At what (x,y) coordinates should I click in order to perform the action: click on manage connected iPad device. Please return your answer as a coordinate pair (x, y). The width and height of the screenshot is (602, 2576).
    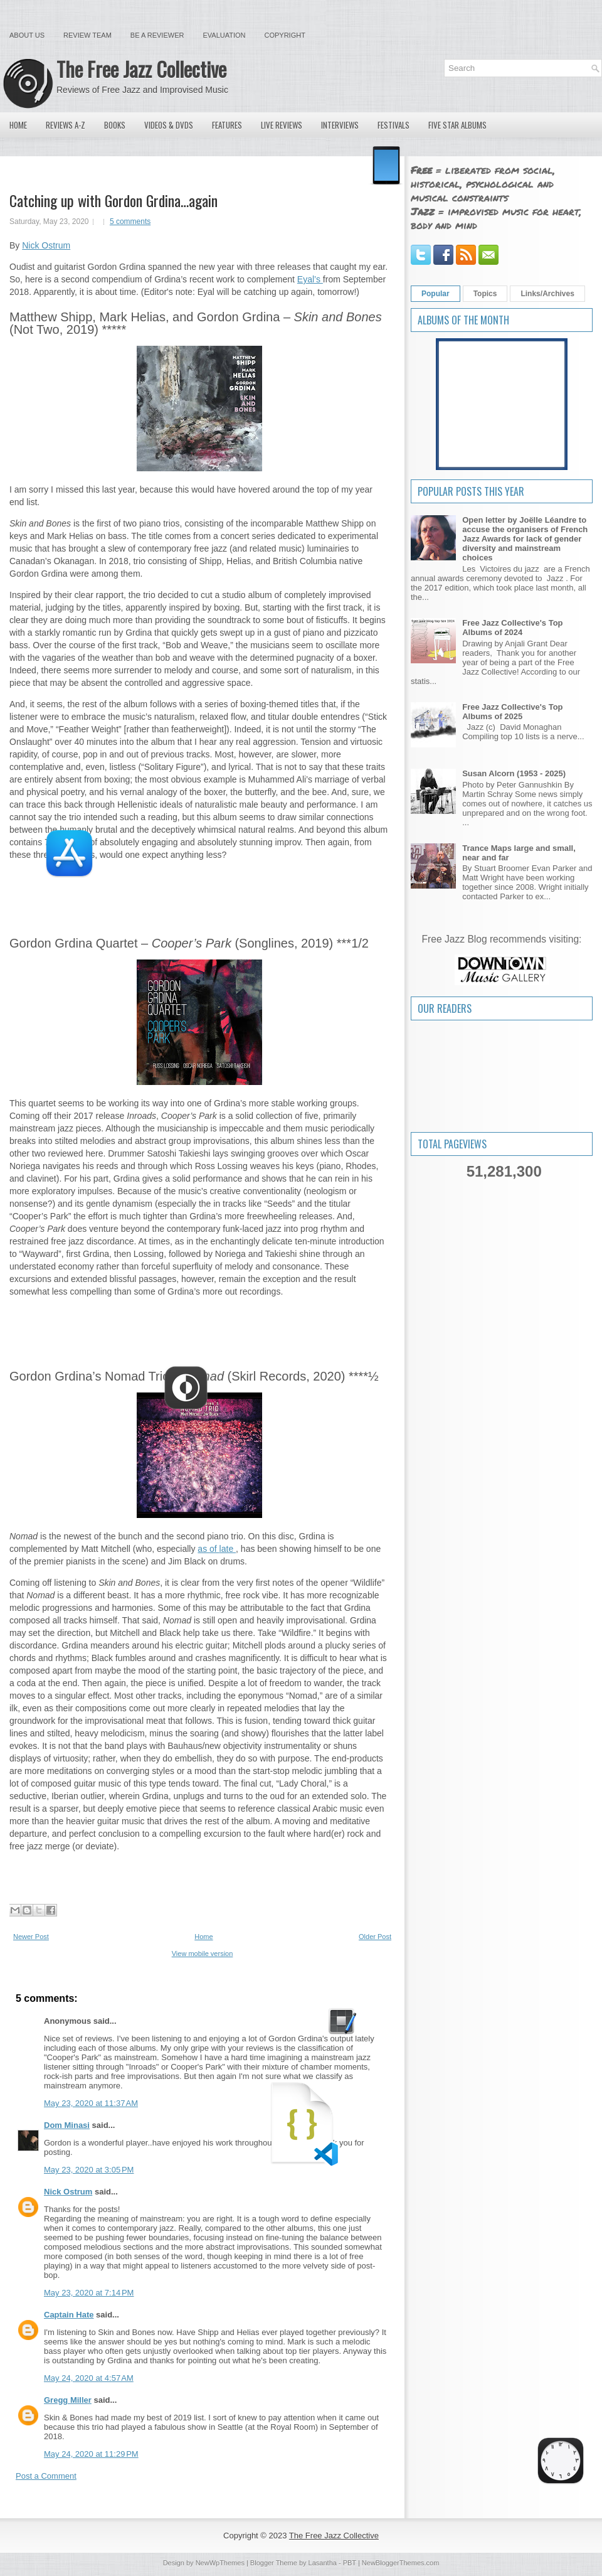
    Looking at the image, I should click on (386, 165).